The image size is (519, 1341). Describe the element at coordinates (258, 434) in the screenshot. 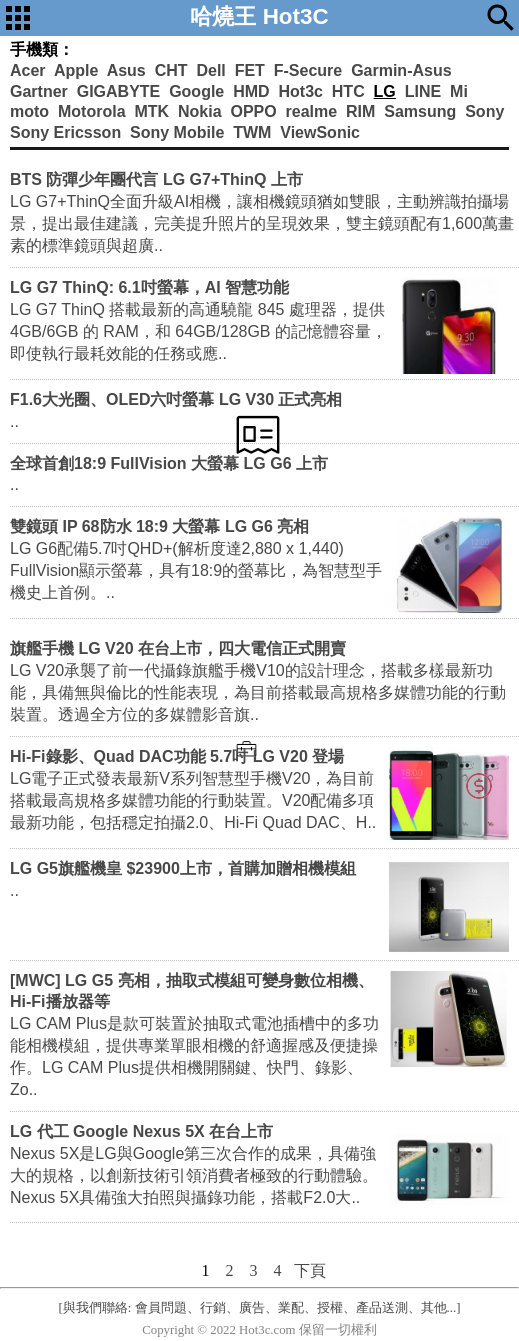

I see `view news articles or press clippings` at that location.